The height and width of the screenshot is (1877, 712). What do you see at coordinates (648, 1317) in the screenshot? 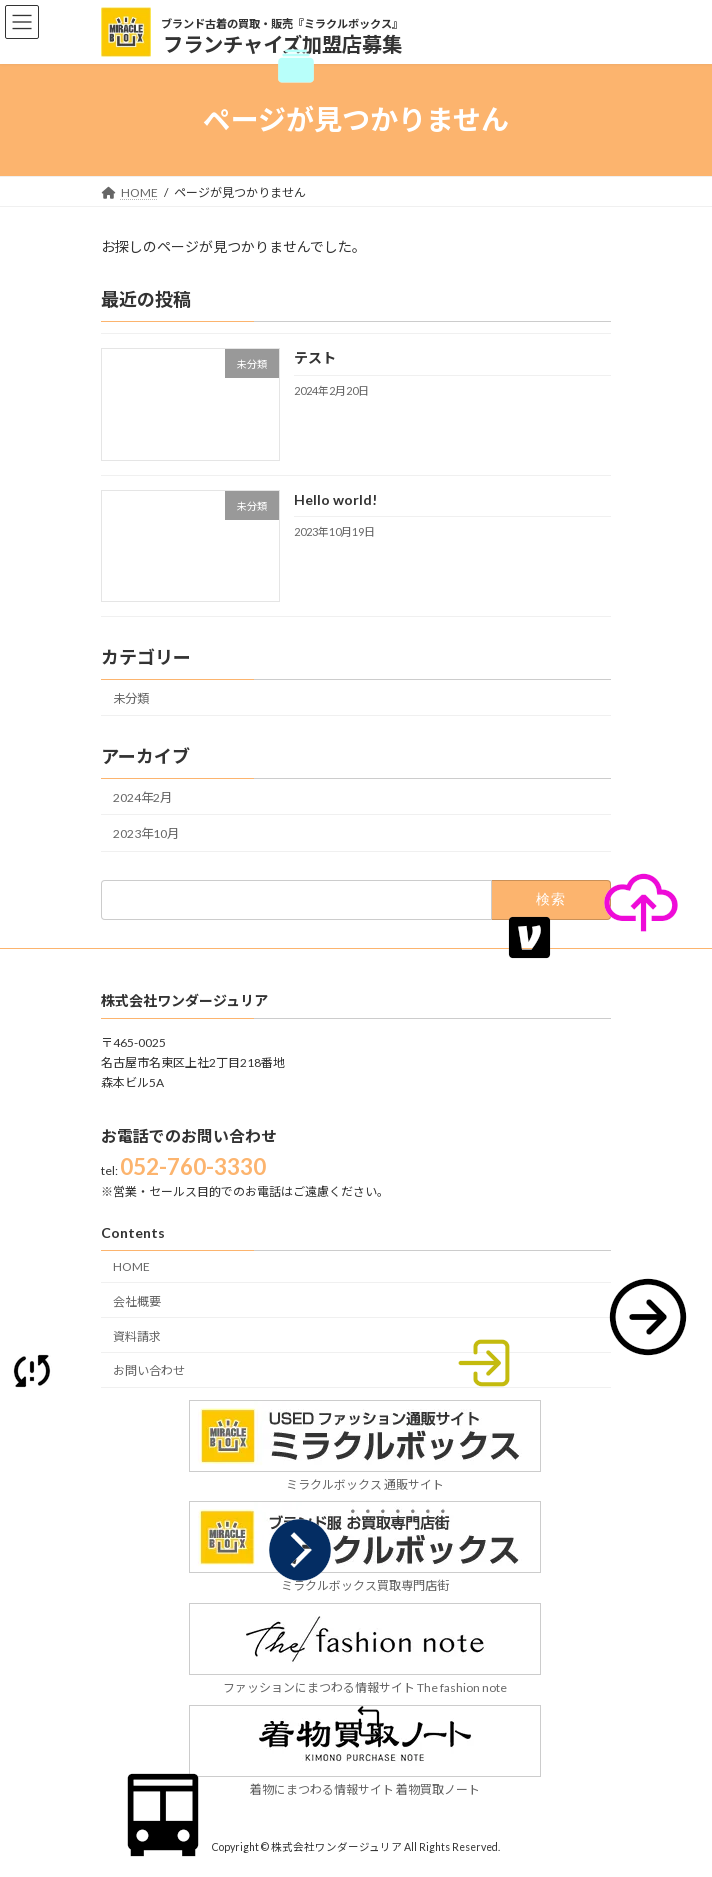
I see `proceed to the next step` at bounding box center [648, 1317].